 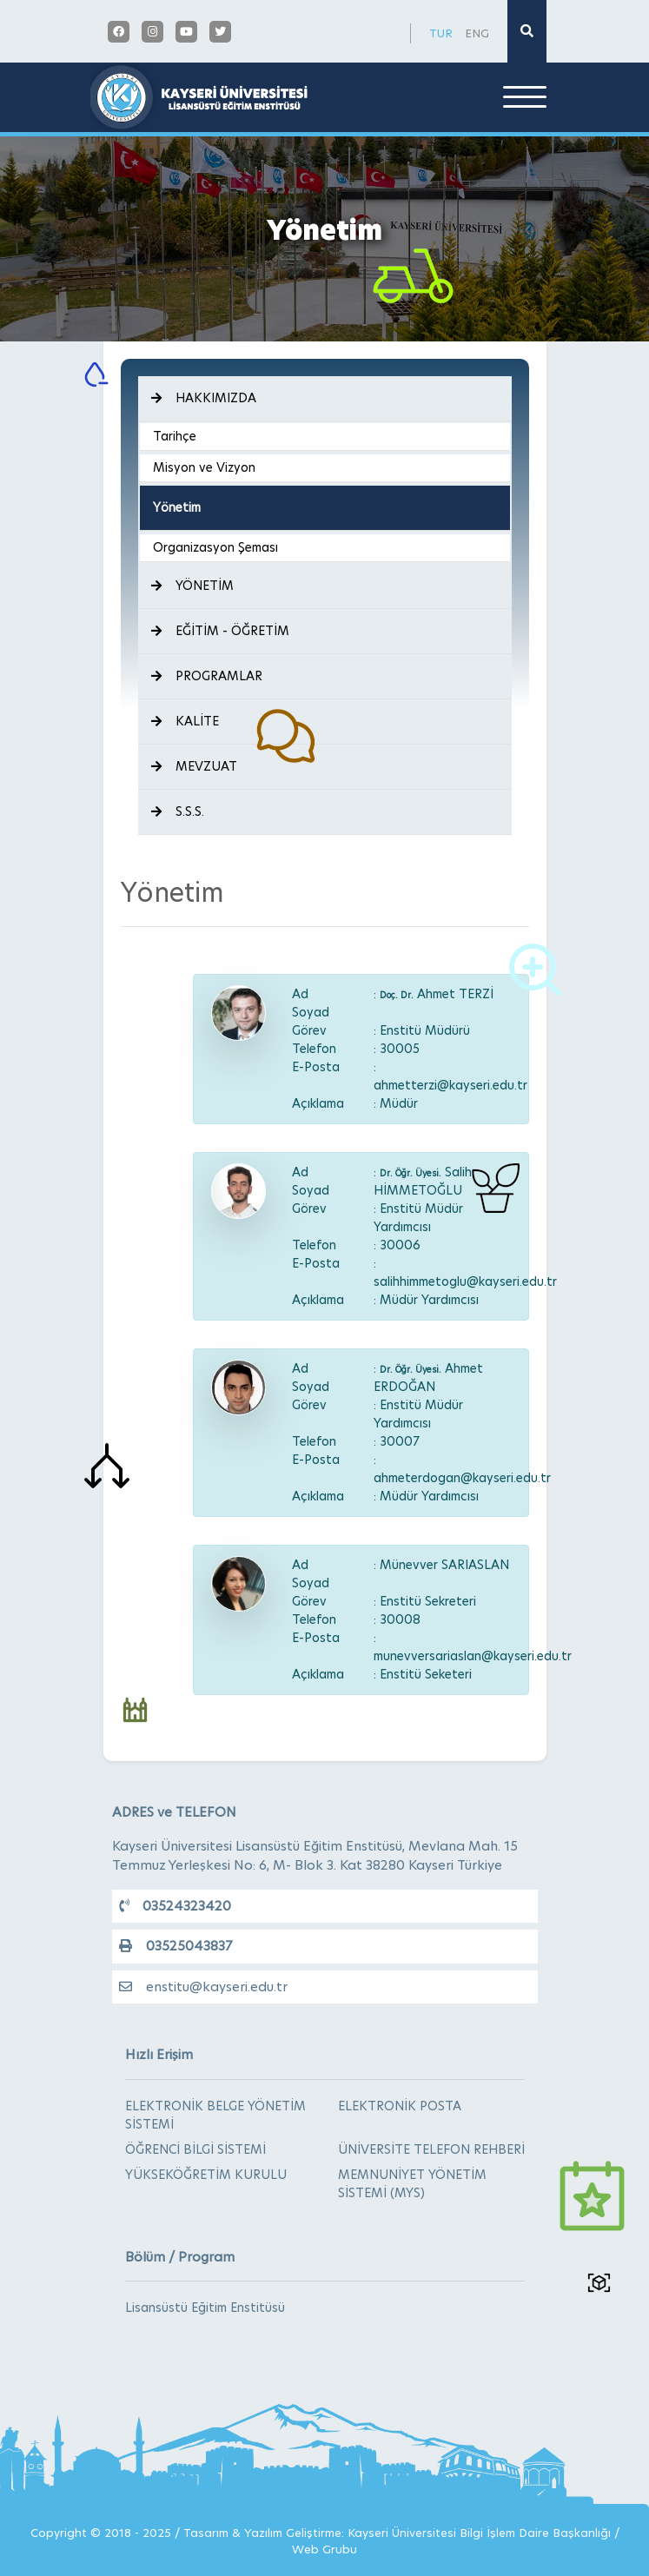 I want to click on access plant care or gardening features, so click(x=494, y=1188).